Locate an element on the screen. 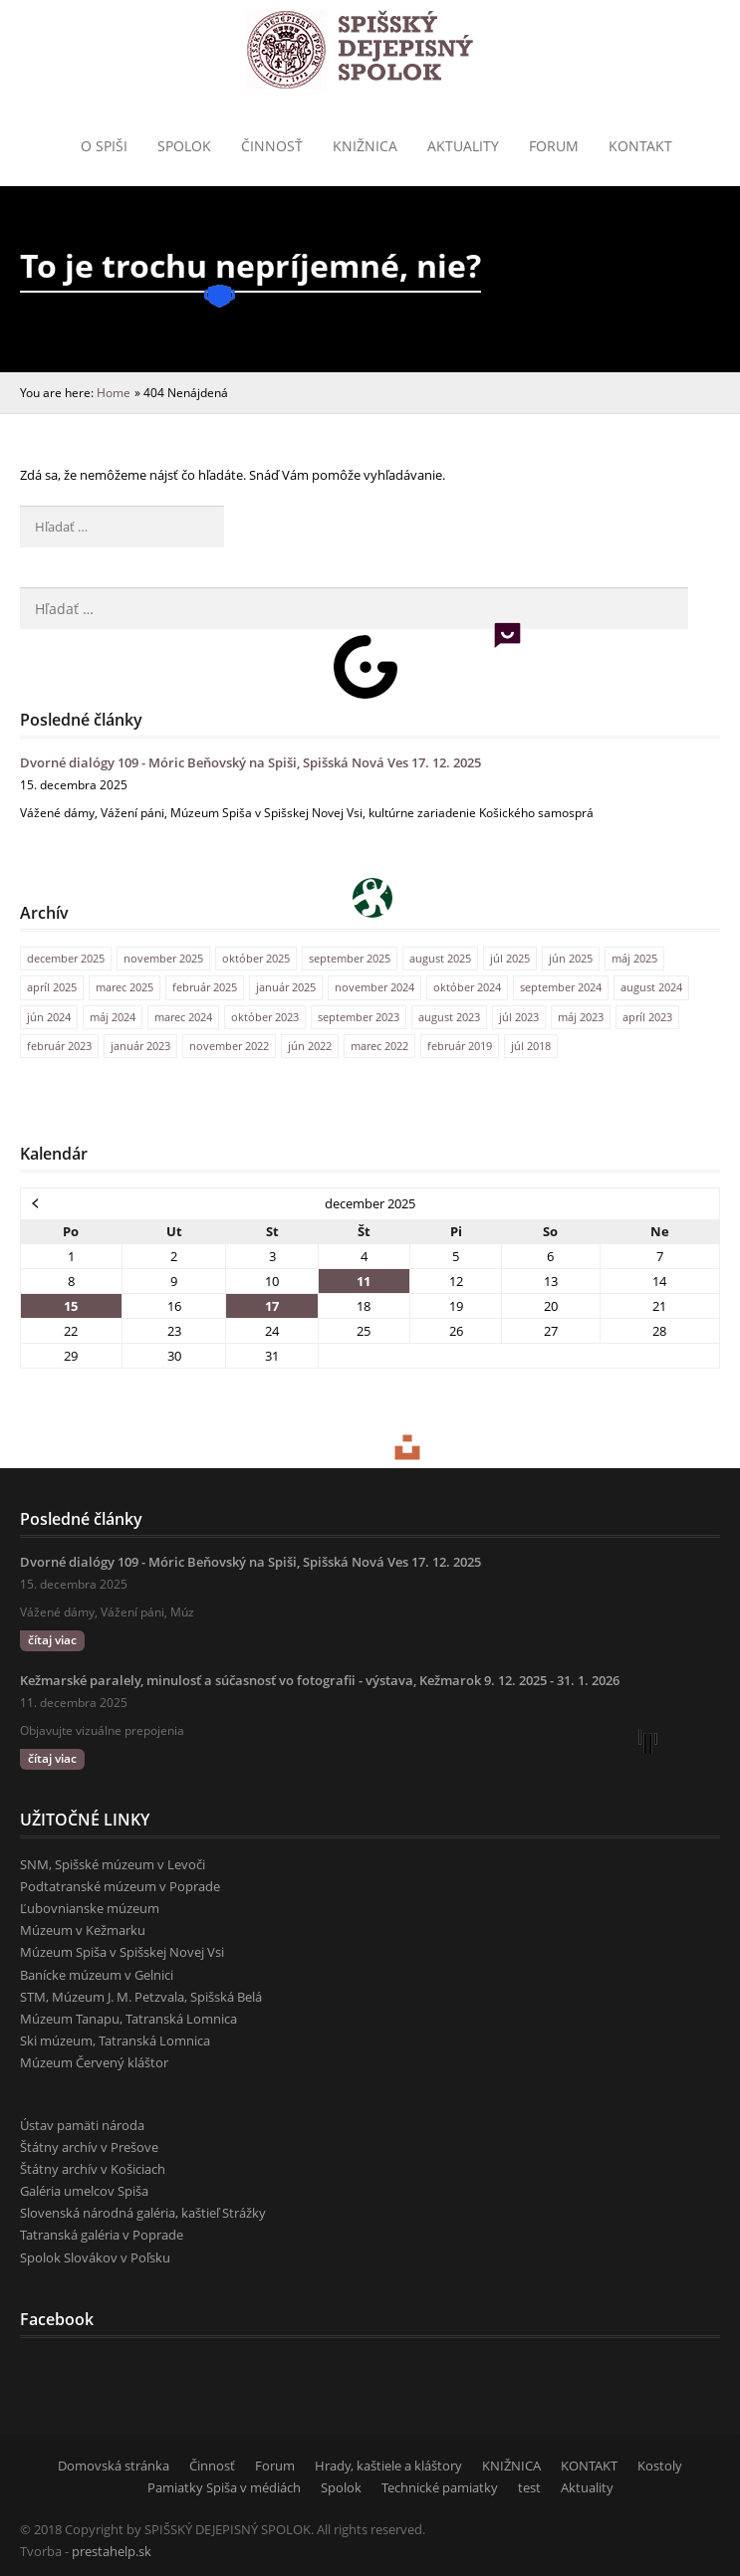 Image resolution: width=740 pixels, height=2576 pixels. open Unsplash to browse stock photos is located at coordinates (407, 1447).